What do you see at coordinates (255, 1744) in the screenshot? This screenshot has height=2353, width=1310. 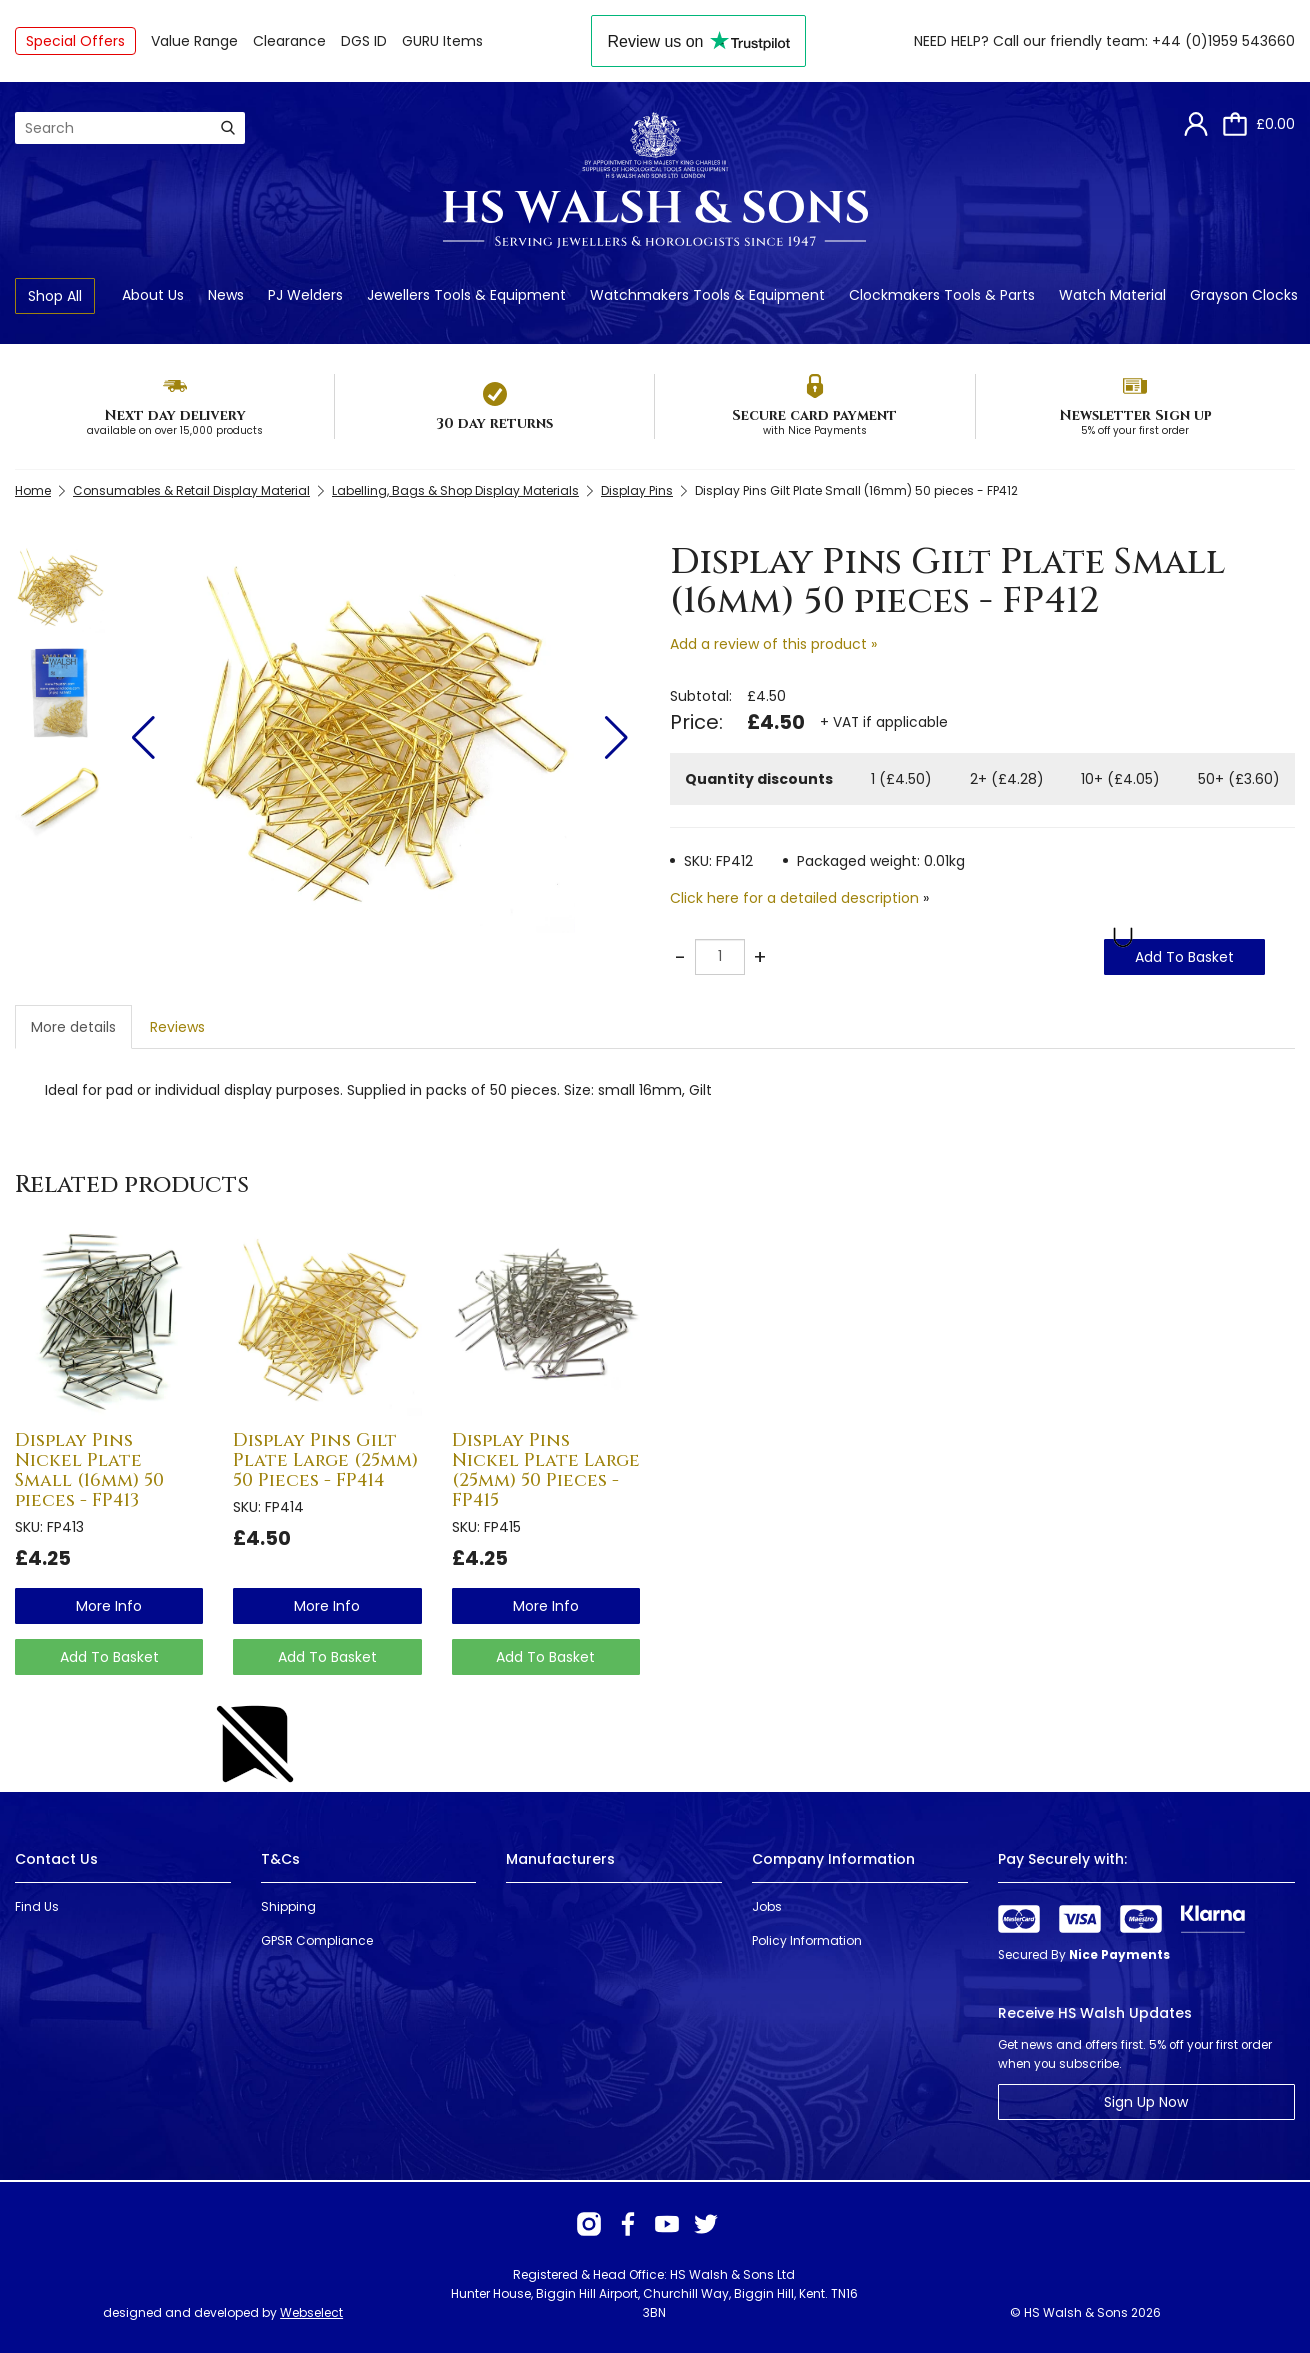 I see `remove from bookmarks` at bounding box center [255, 1744].